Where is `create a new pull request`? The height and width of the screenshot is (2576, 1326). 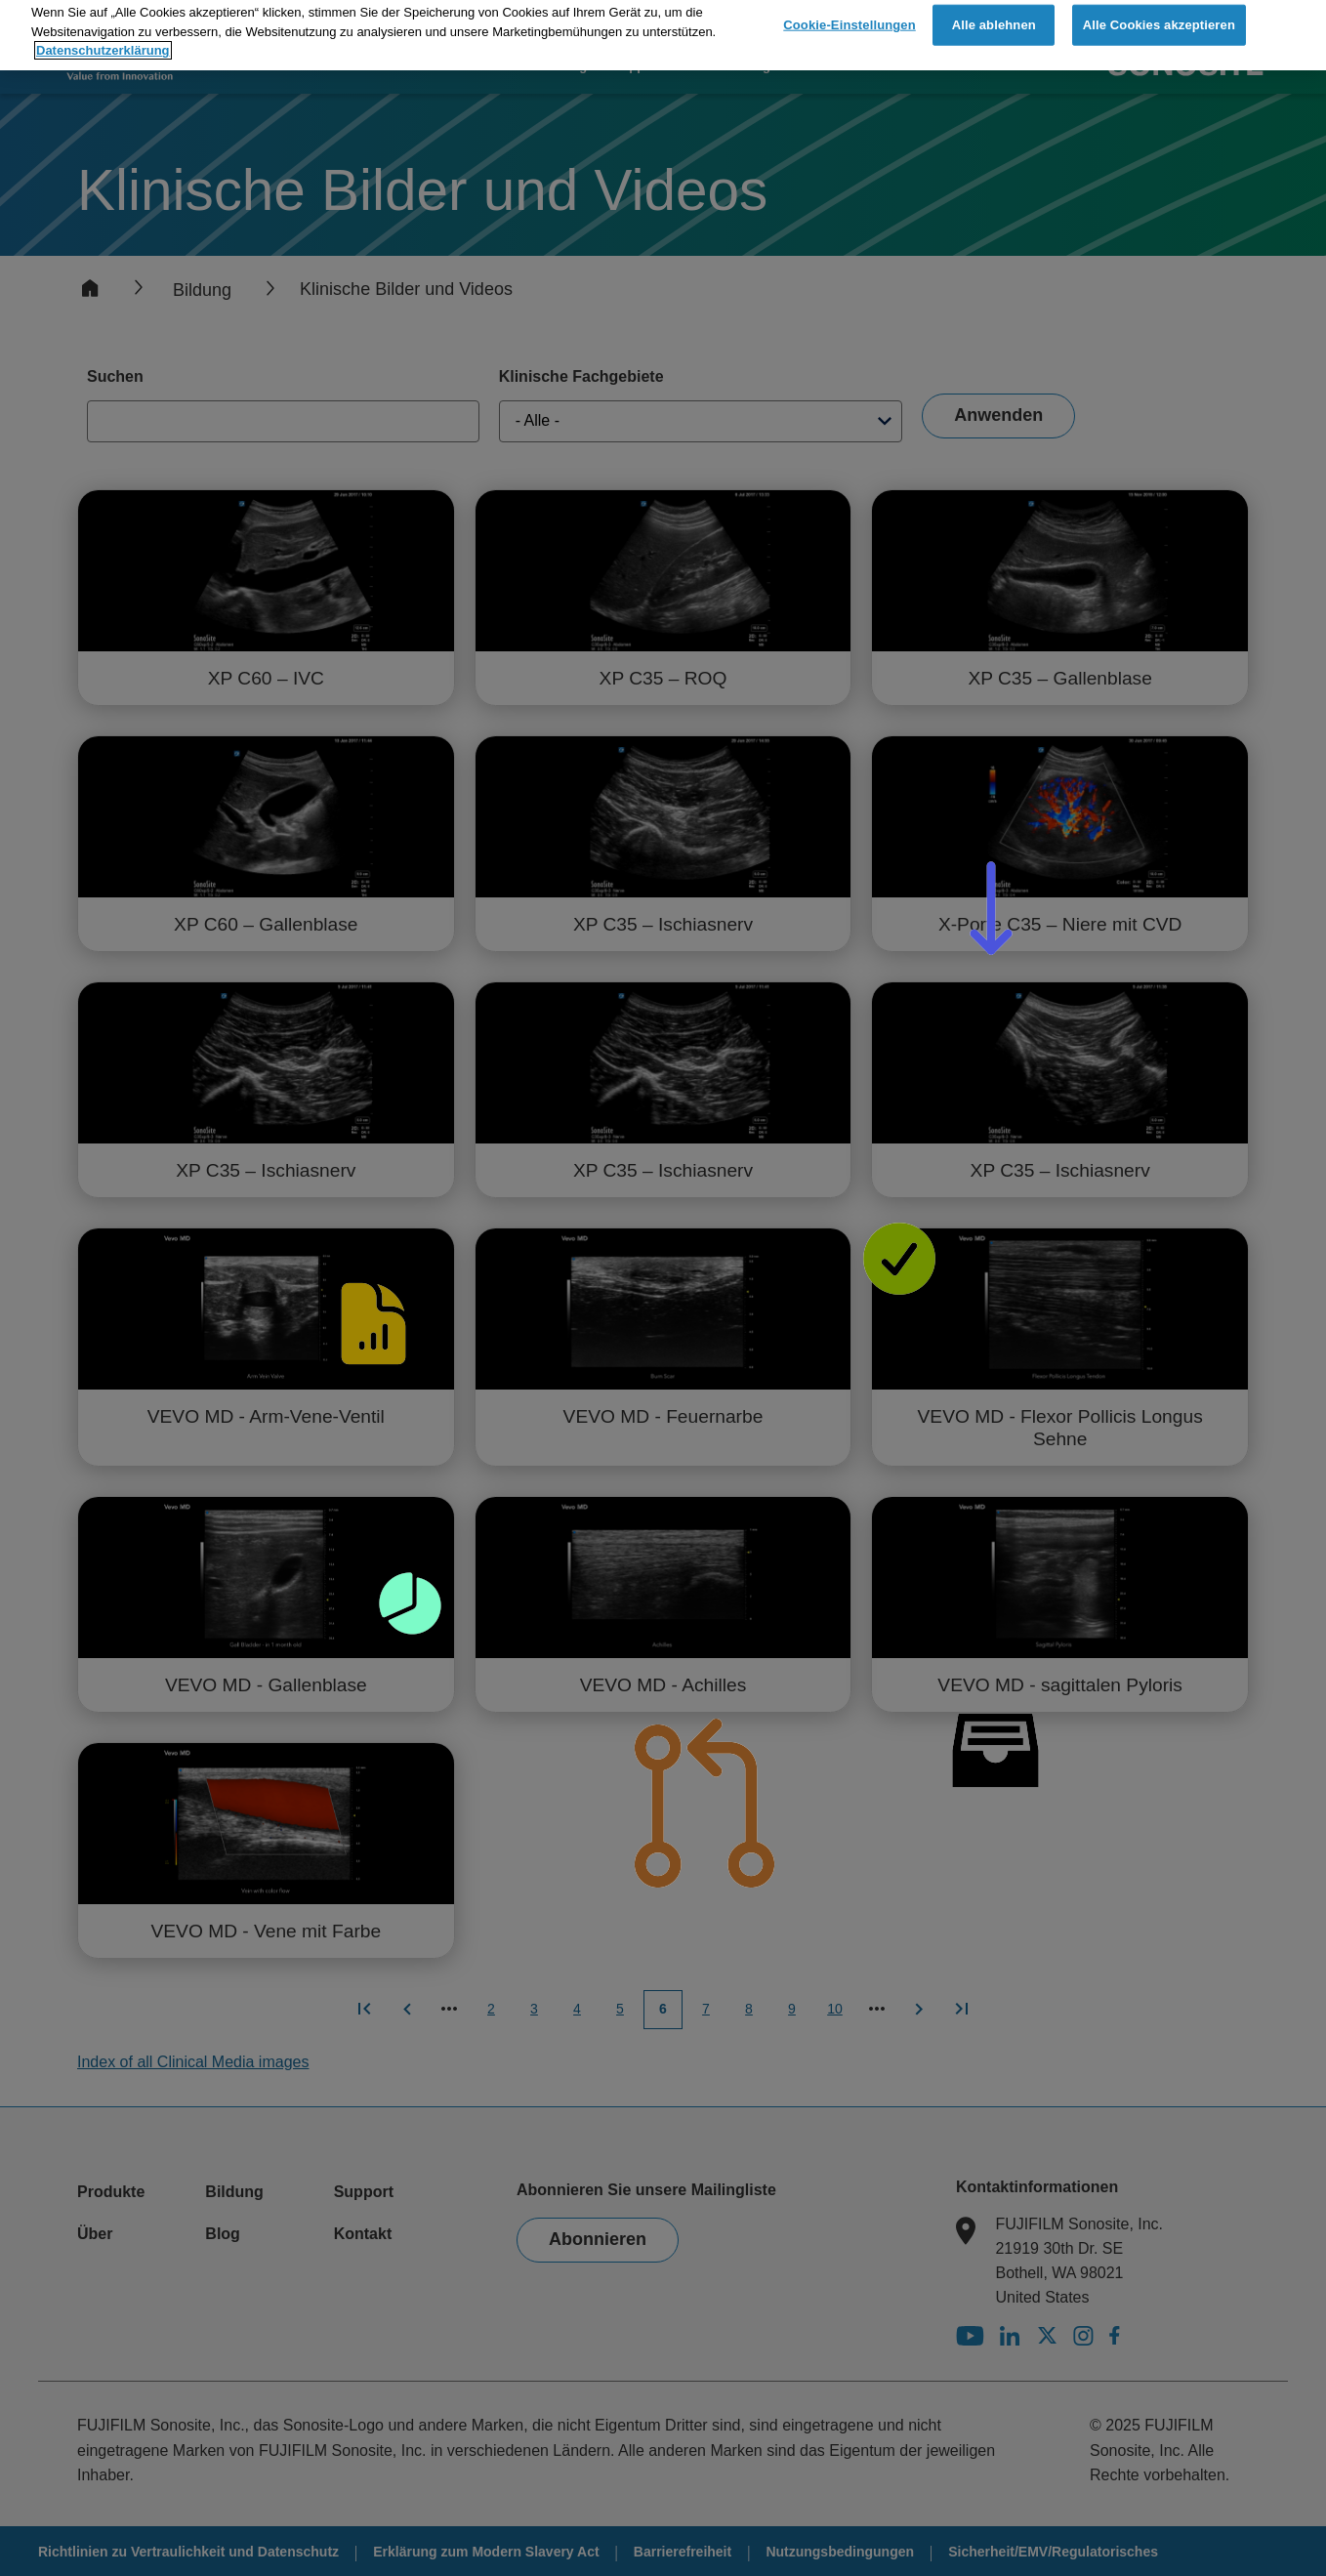 create a new pull request is located at coordinates (704, 1806).